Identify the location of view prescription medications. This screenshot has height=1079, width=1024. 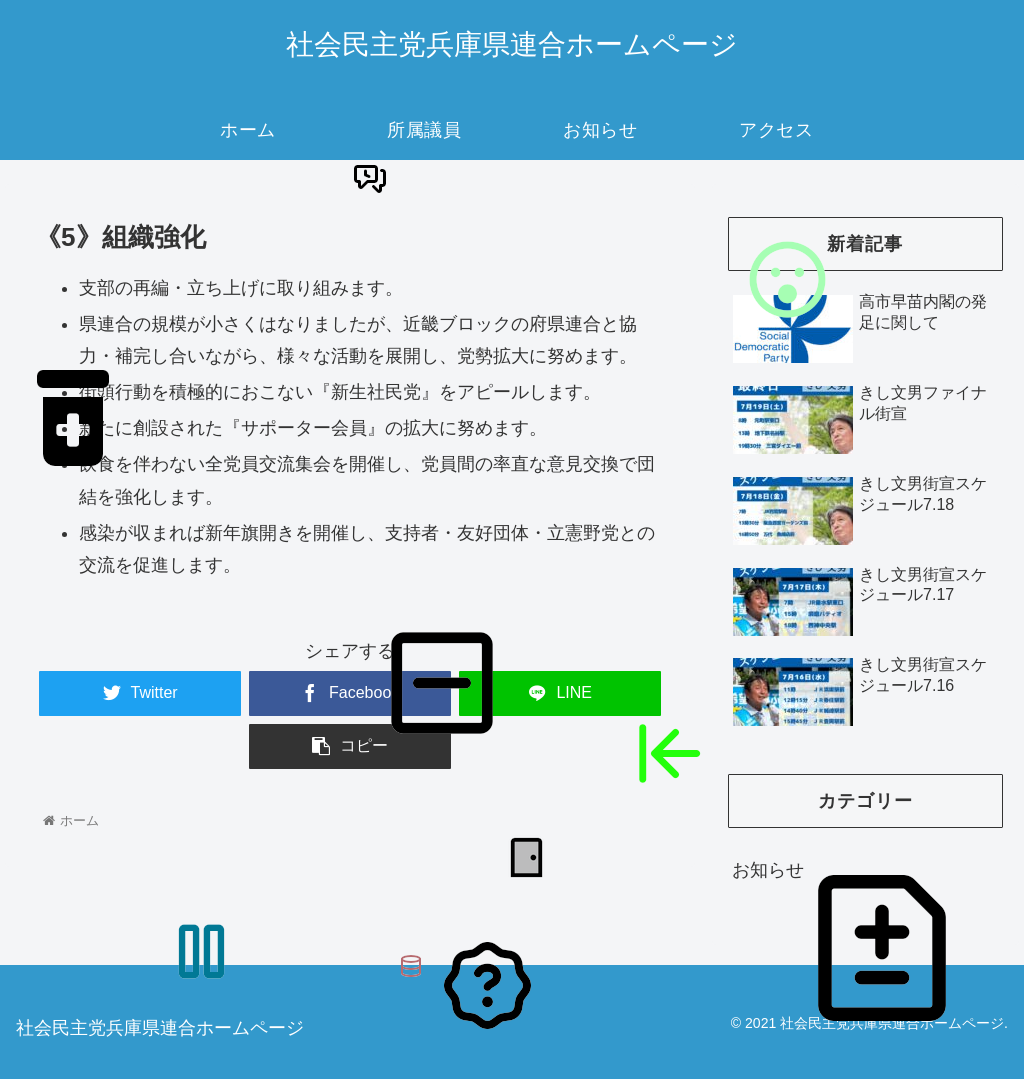
(73, 418).